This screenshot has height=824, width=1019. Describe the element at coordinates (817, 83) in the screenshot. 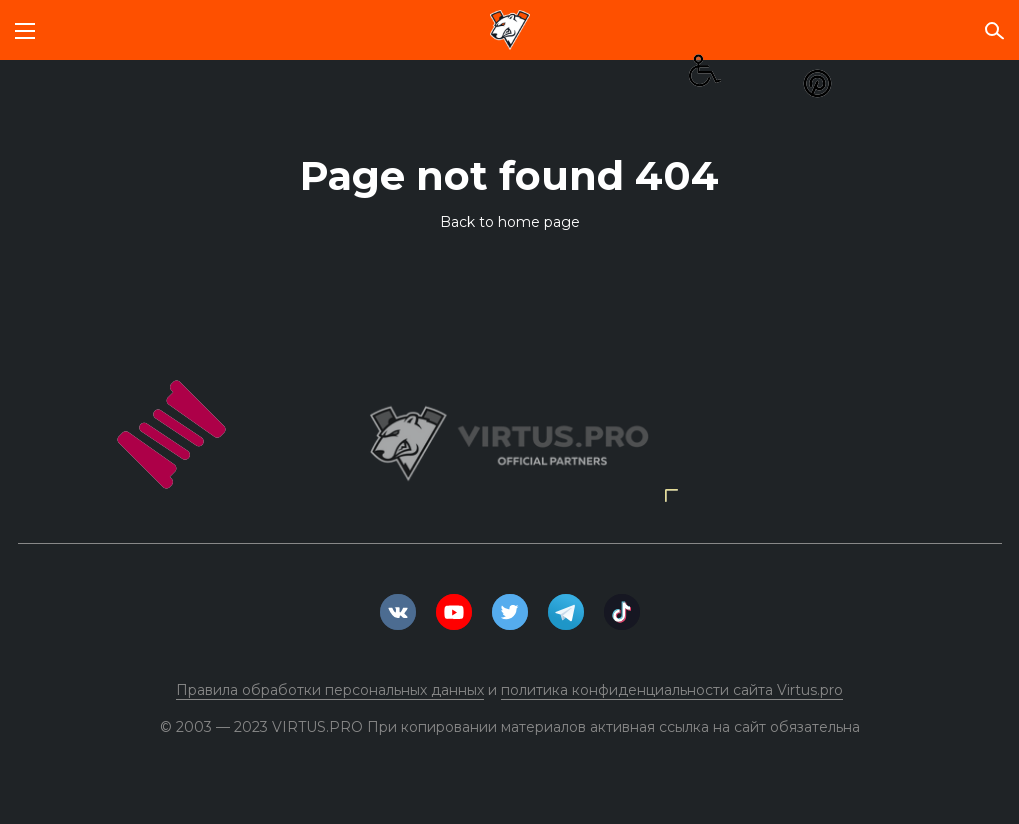

I see `share to Pinterest` at that location.